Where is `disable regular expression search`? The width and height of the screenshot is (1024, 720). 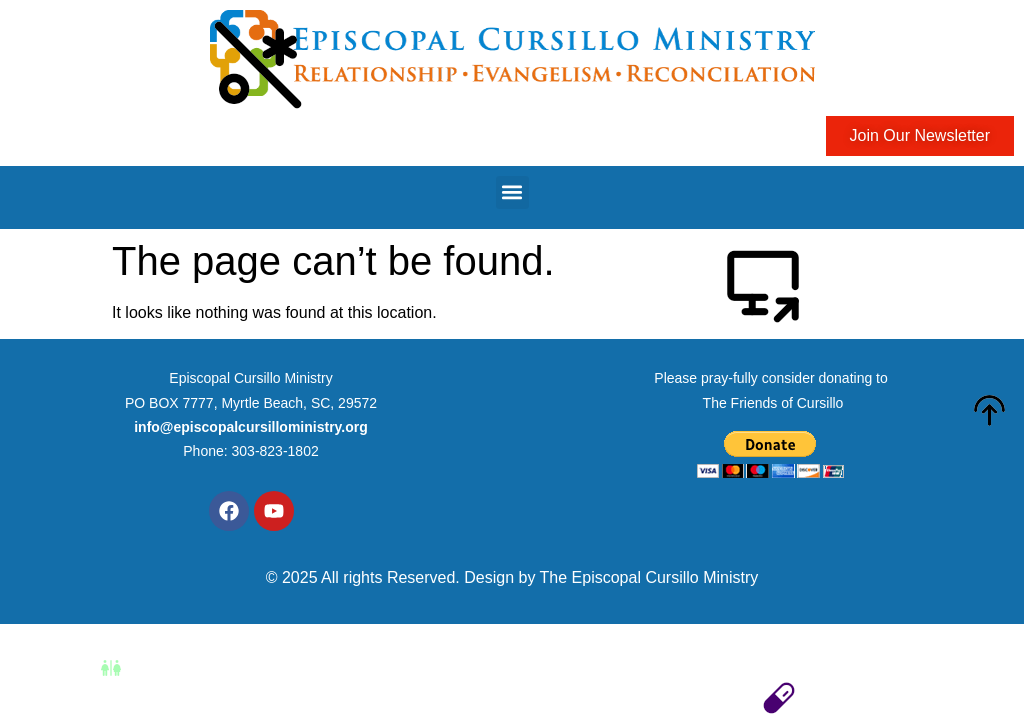
disable regular expression search is located at coordinates (258, 65).